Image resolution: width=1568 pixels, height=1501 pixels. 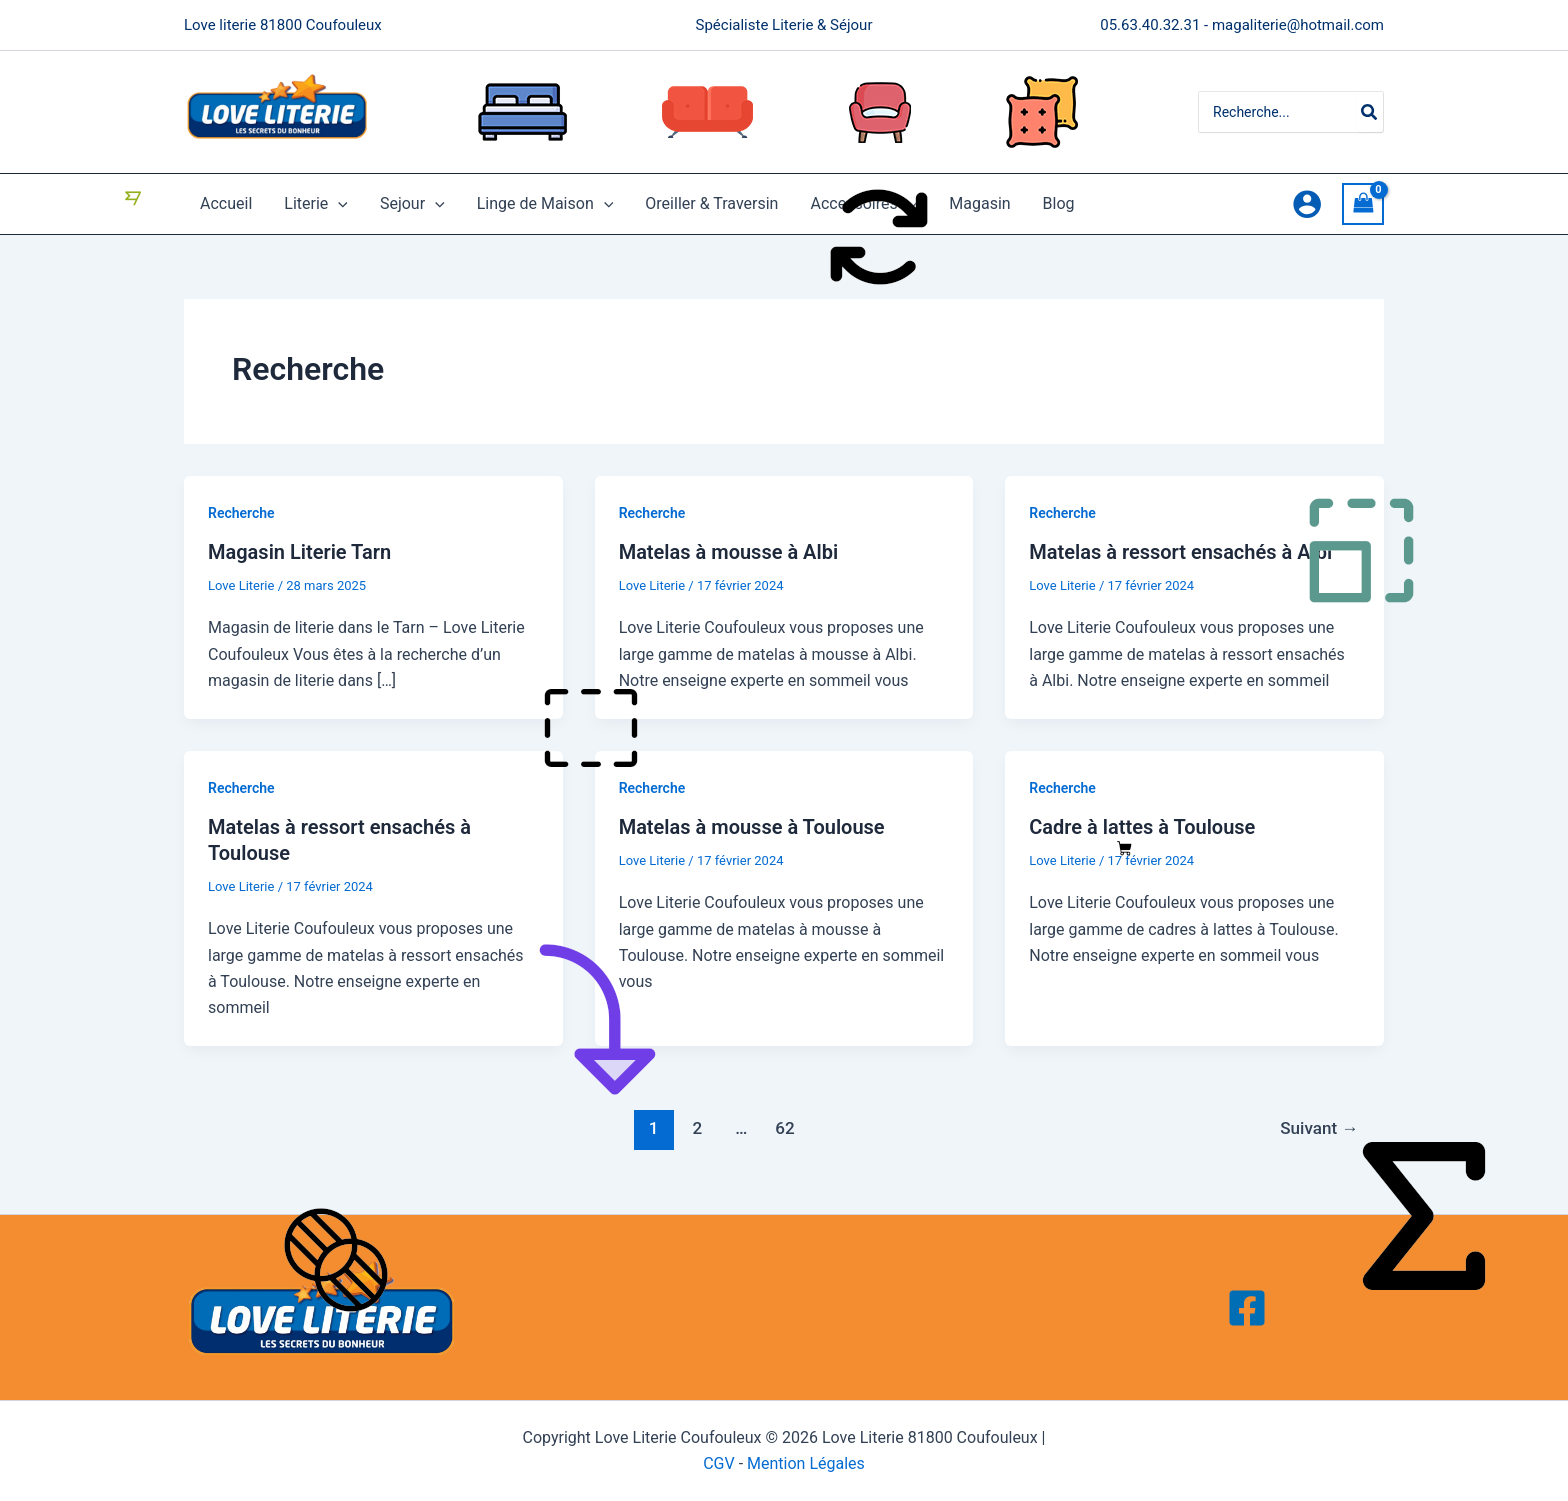 What do you see at coordinates (597, 1019) in the screenshot?
I see `navigate to the next item below` at bounding box center [597, 1019].